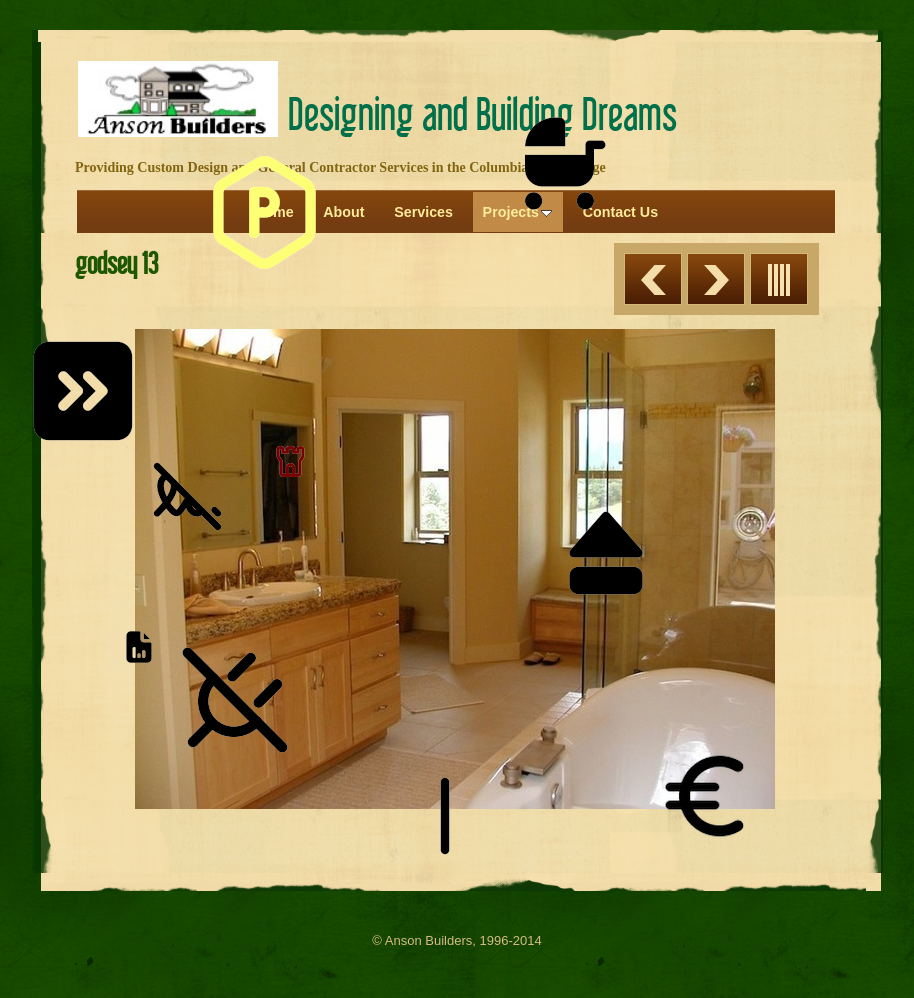  Describe the element at coordinates (479, 816) in the screenshot. I see `indicates a count of one` at that location.